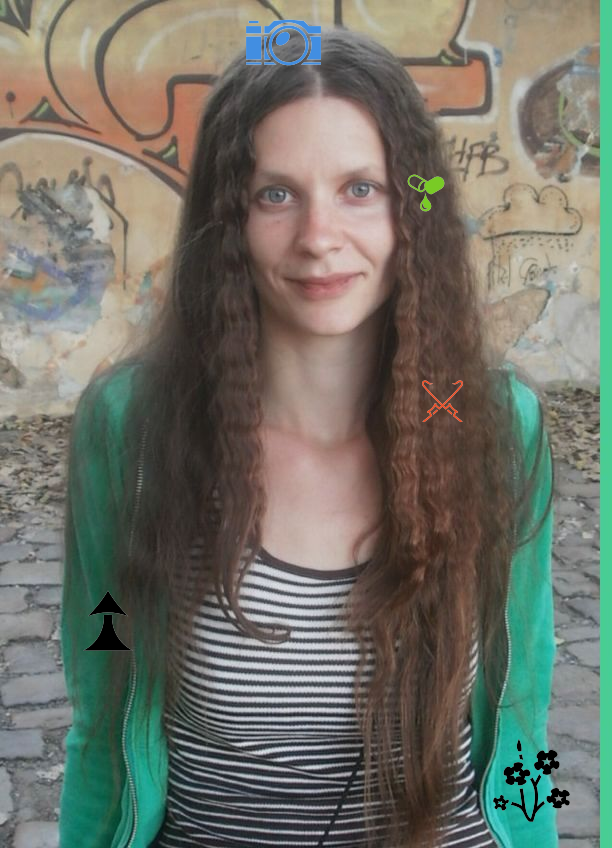 This screenshot has width=612, height=848. Describe the element at coordinates (283, 42) in the screenshot. I see `take a photo` at that location.